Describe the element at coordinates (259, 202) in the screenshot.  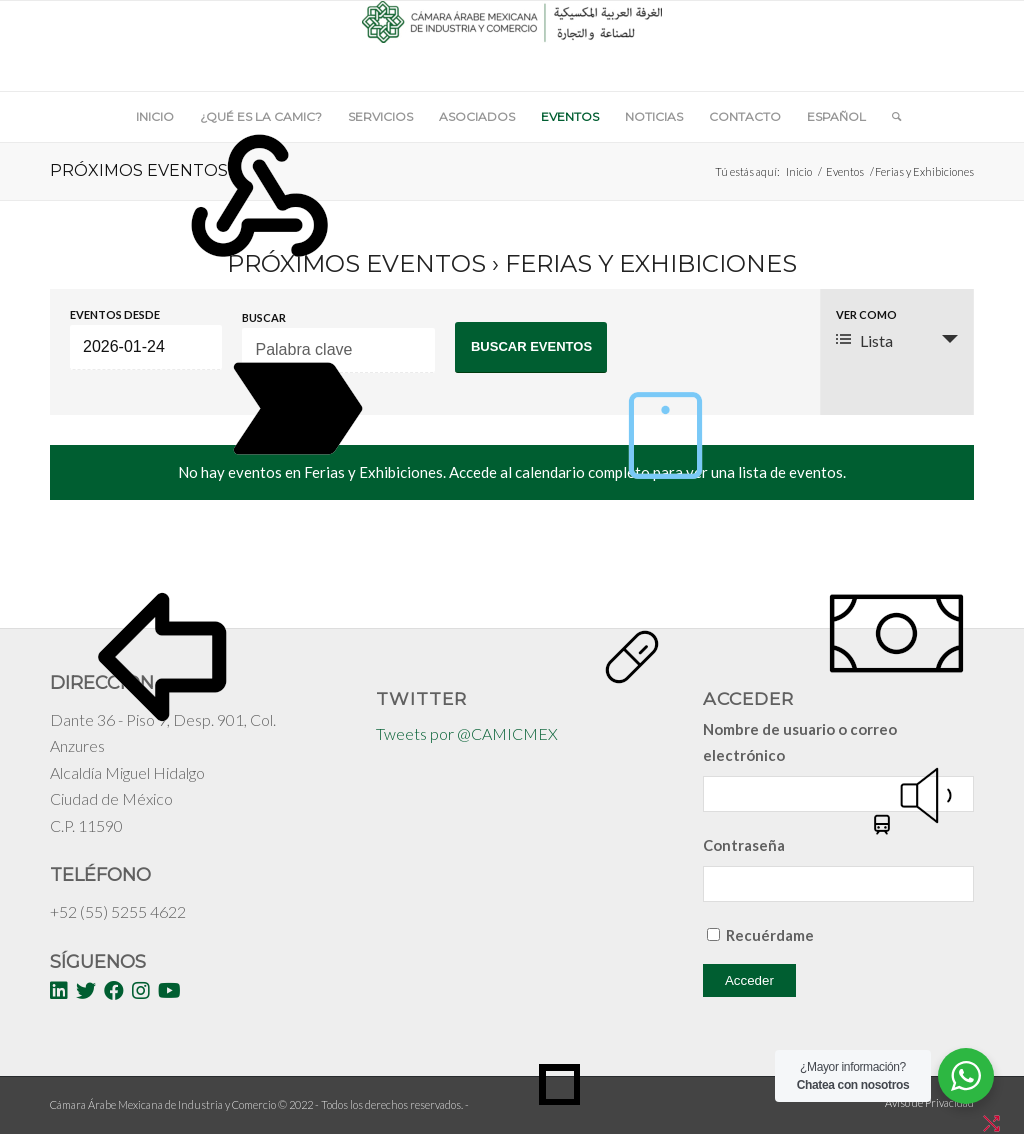
I see `configure webhook integrations` at that location.